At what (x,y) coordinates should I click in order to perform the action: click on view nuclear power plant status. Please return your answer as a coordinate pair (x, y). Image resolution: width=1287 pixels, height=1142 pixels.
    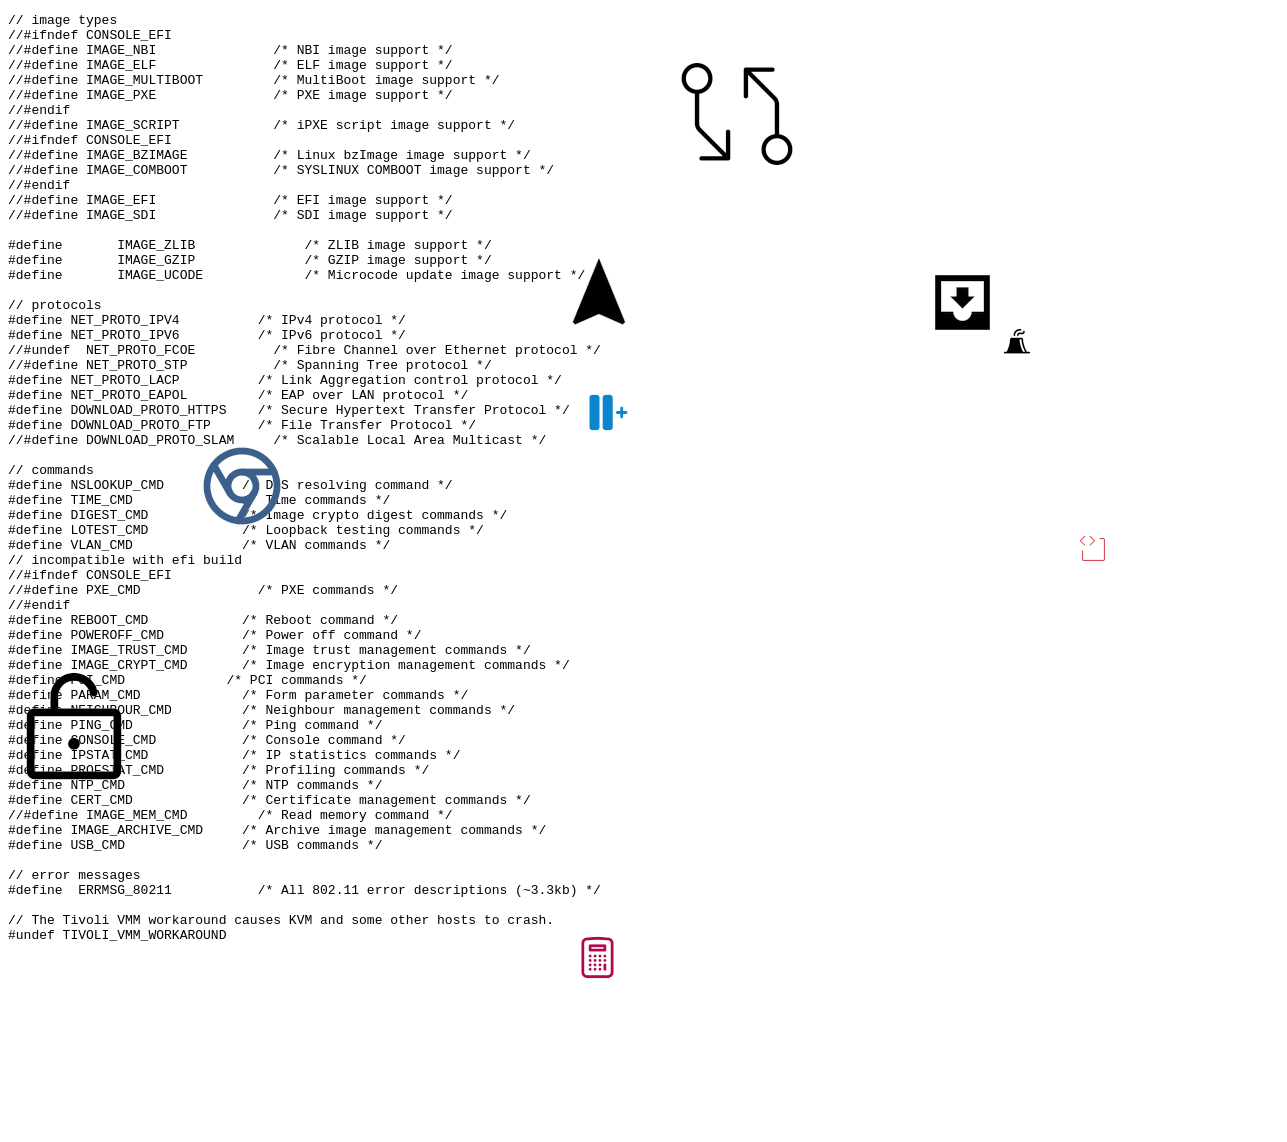
    Looking at the image, I should click on (1017, 343).